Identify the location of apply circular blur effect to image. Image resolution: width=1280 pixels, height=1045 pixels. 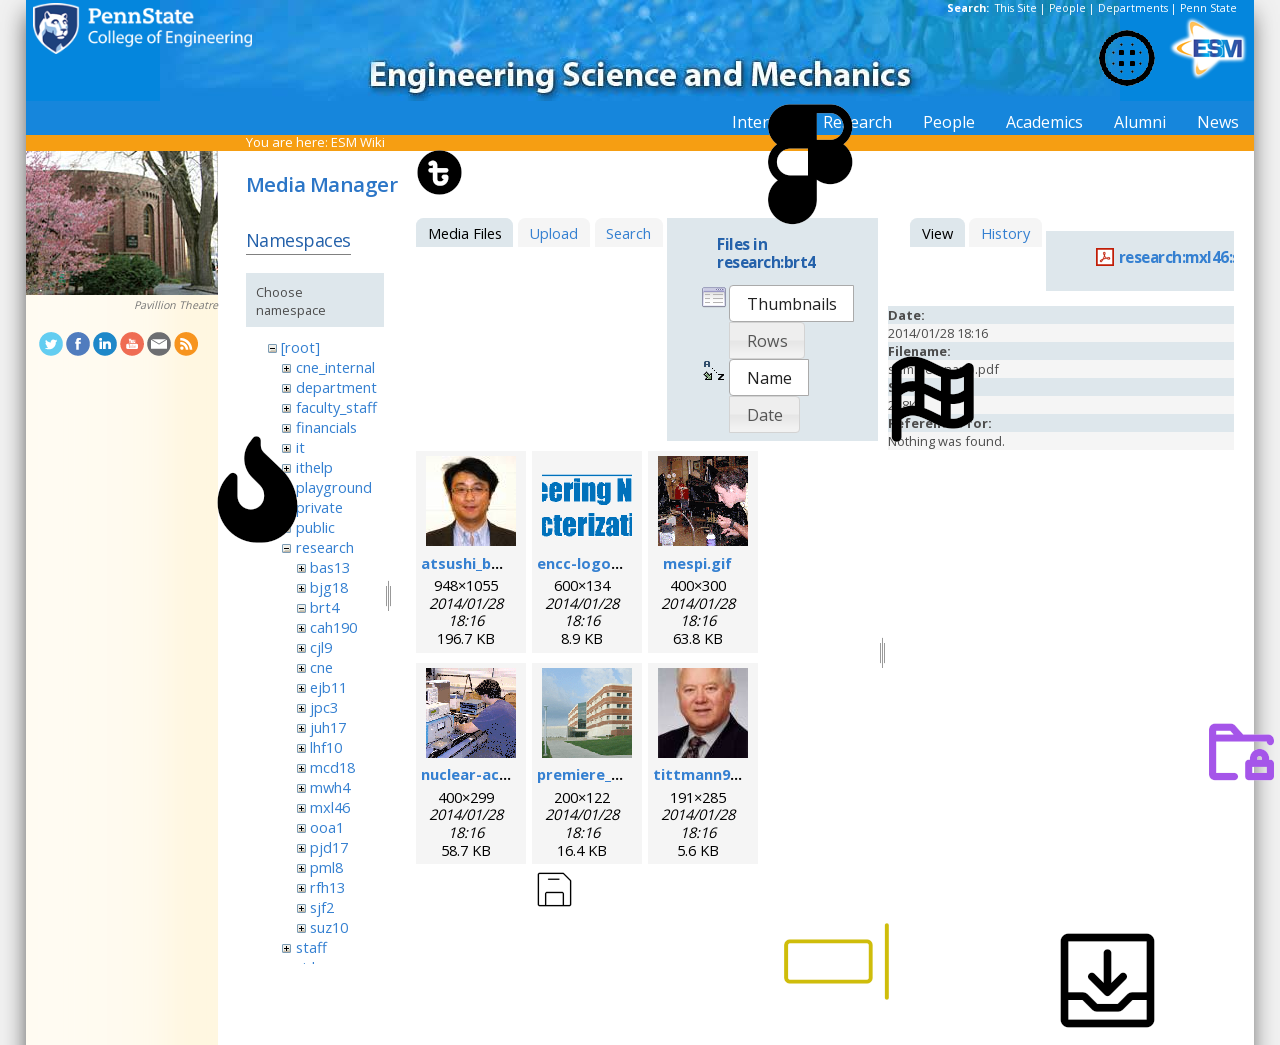
(1127, 58).